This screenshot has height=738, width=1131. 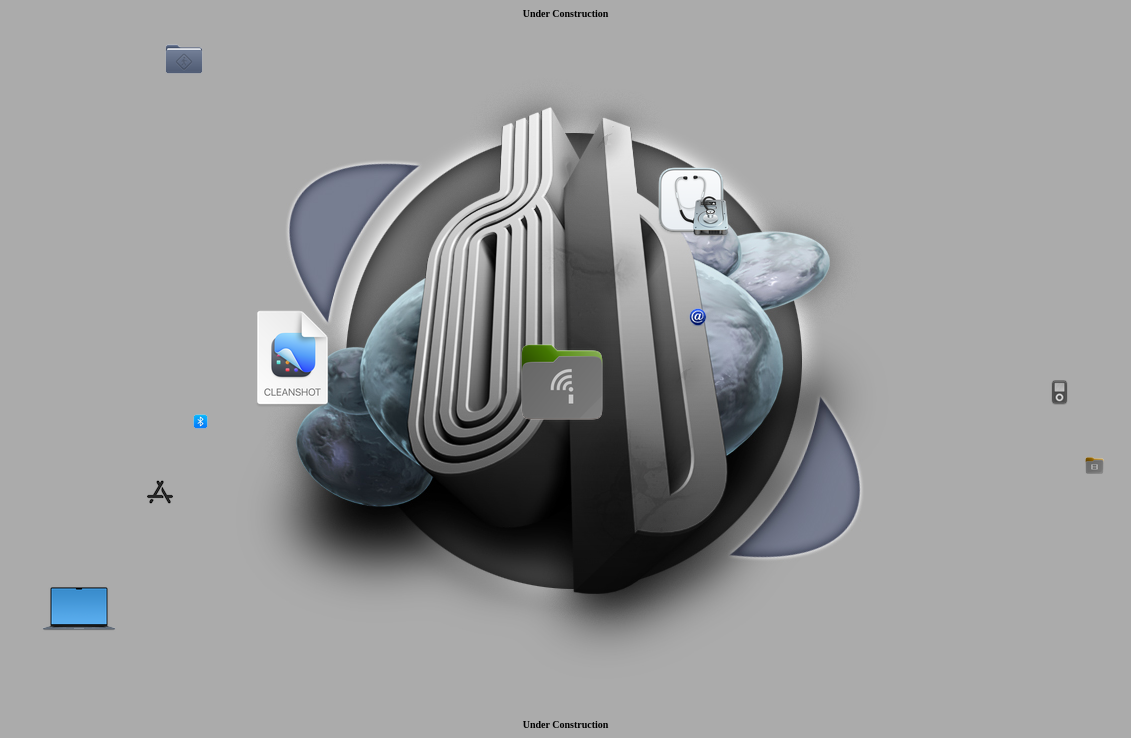 I want to click on multimedia player device icon, so click(x=1059, y=392).